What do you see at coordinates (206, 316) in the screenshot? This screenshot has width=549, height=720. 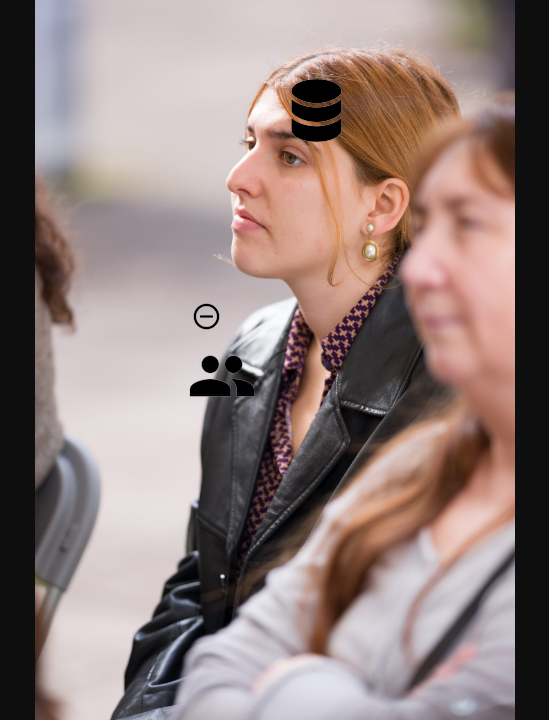 I see `remove an item from a list` at bounding box center [206, 316].